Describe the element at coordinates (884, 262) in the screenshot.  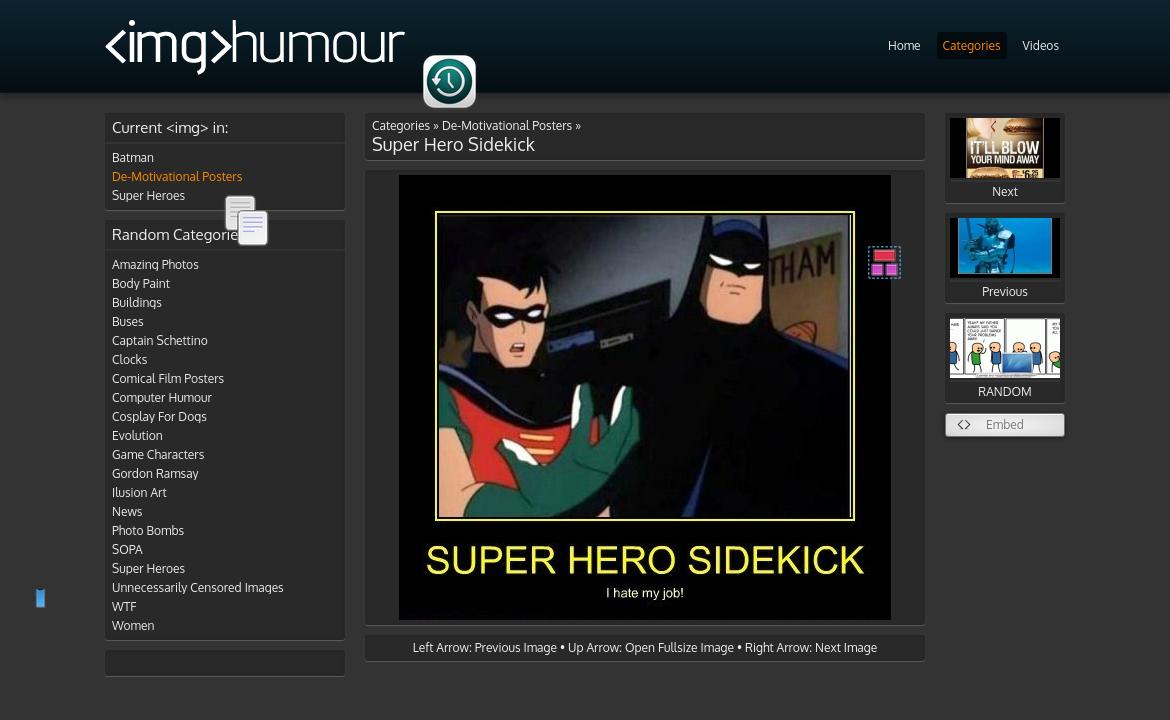
I see `select all items in the current view` at that location.